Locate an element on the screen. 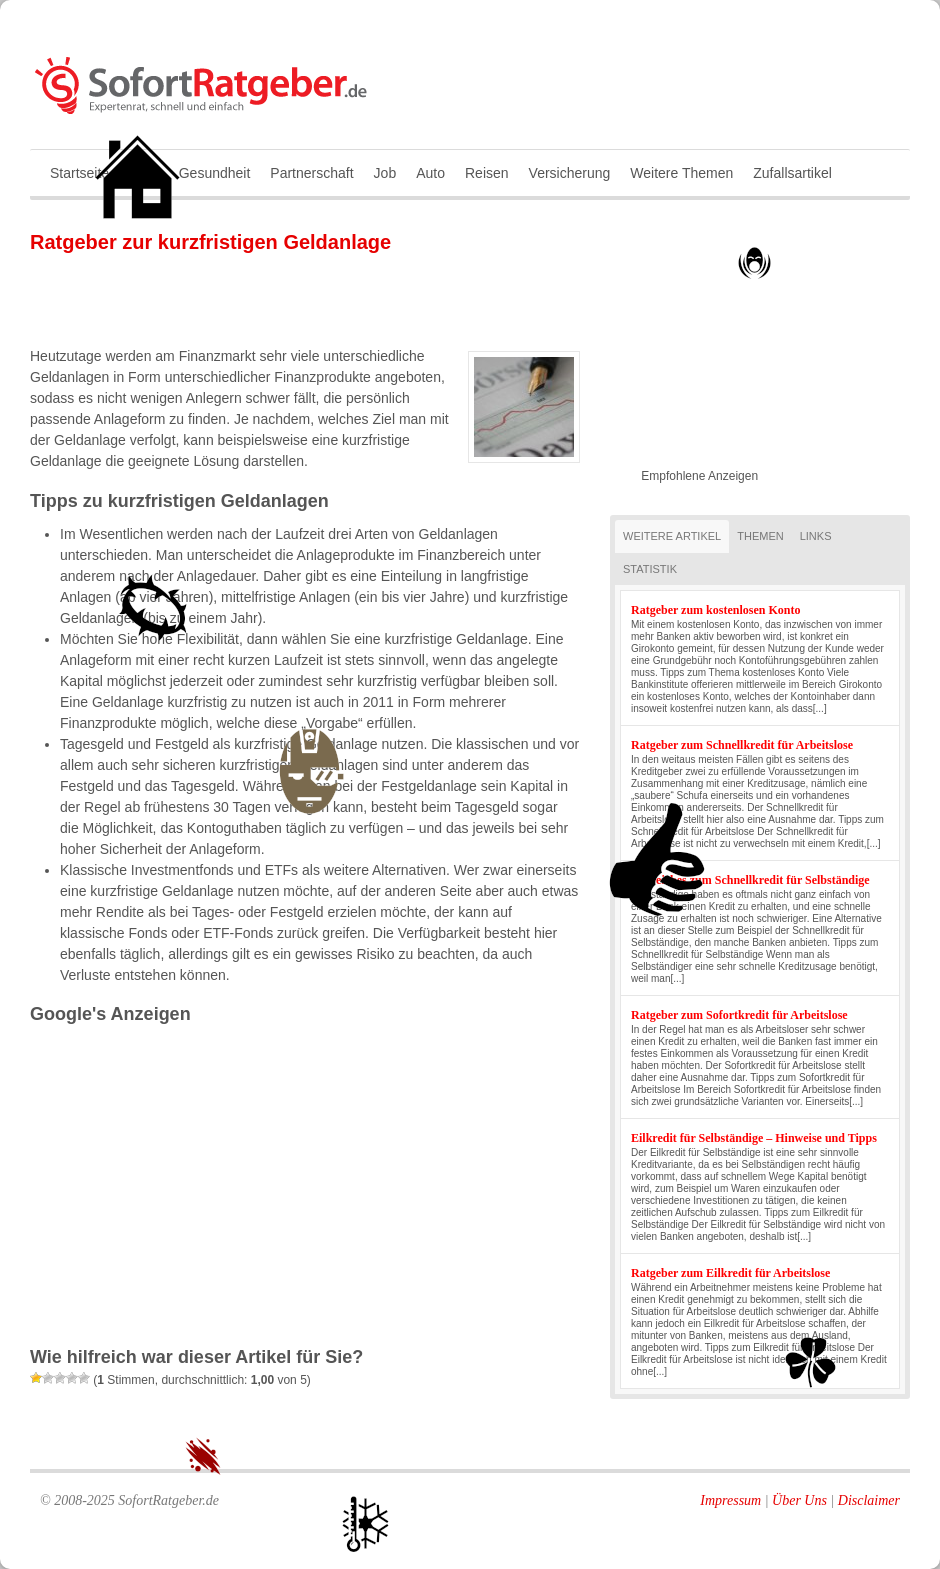 This screenshot has height=1569, width=940. indicates Irish or St. Patrick's Day themed content is located at coordinates (810, 1362).